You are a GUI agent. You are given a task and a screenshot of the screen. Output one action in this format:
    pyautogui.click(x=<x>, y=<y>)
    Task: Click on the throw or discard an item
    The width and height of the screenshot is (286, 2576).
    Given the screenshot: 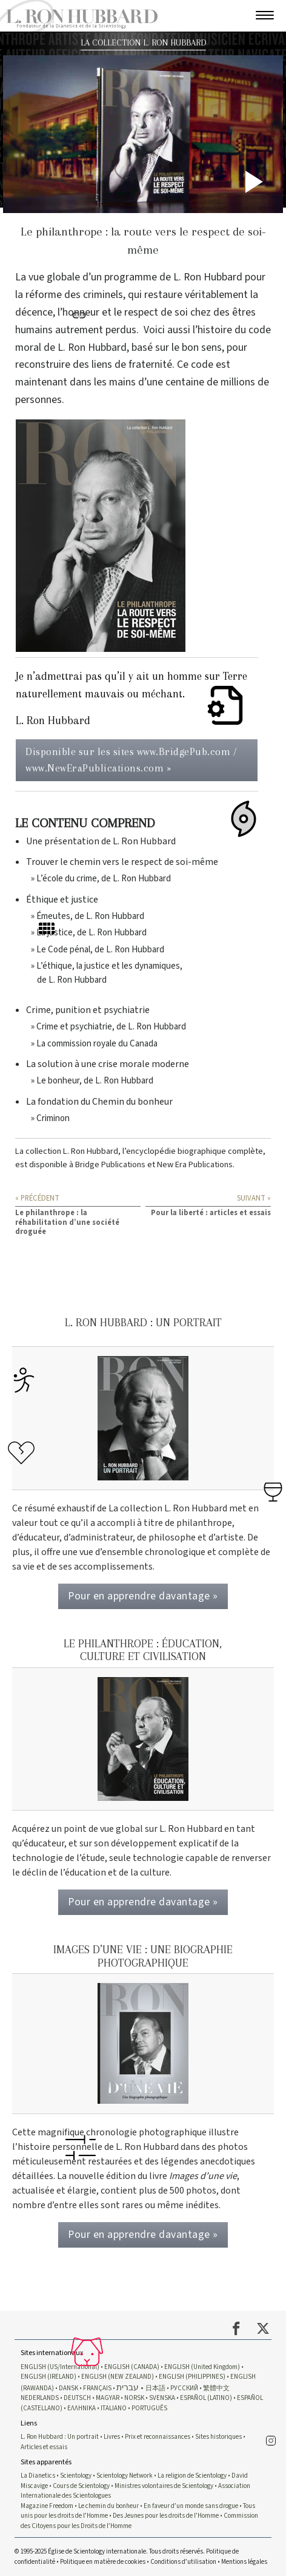 What is the action you would take?
    pyautogui.click(x=23, y=1380)
    